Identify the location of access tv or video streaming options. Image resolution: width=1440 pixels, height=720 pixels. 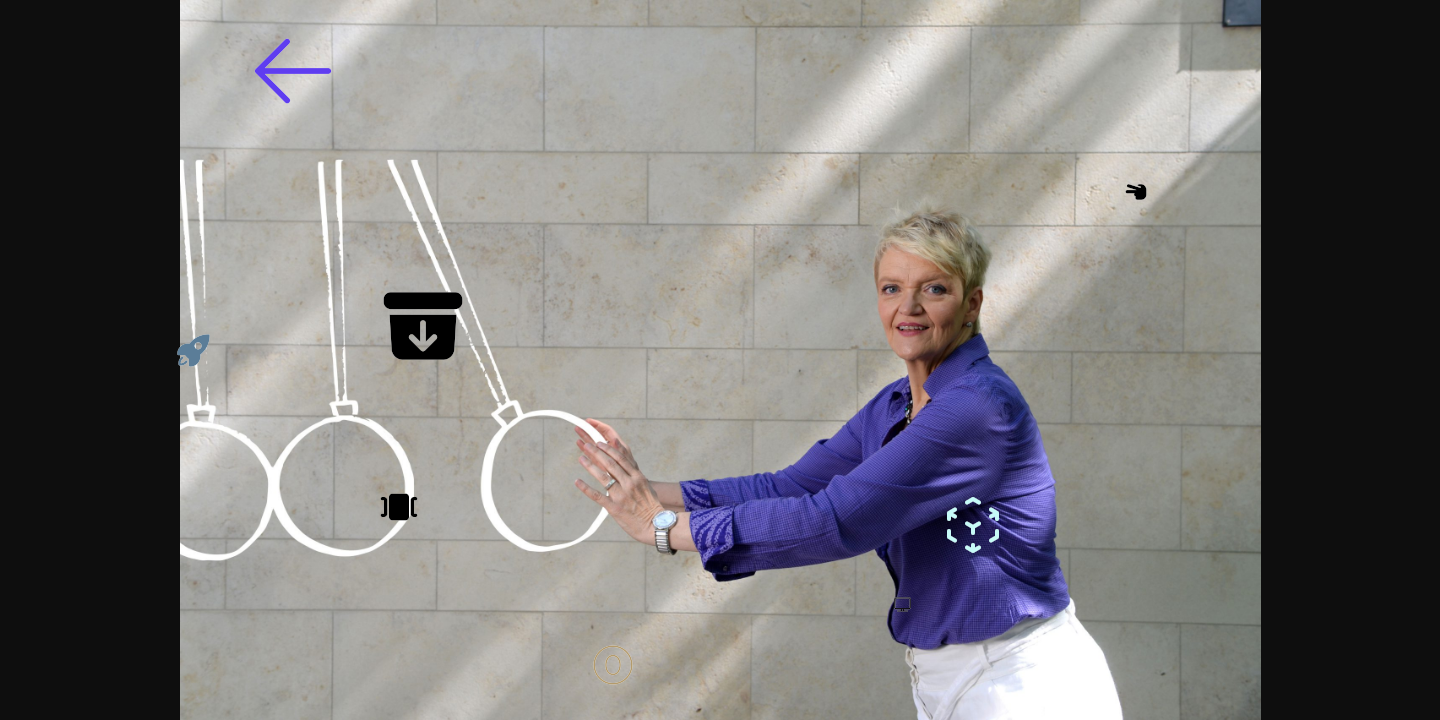
(902, 604).